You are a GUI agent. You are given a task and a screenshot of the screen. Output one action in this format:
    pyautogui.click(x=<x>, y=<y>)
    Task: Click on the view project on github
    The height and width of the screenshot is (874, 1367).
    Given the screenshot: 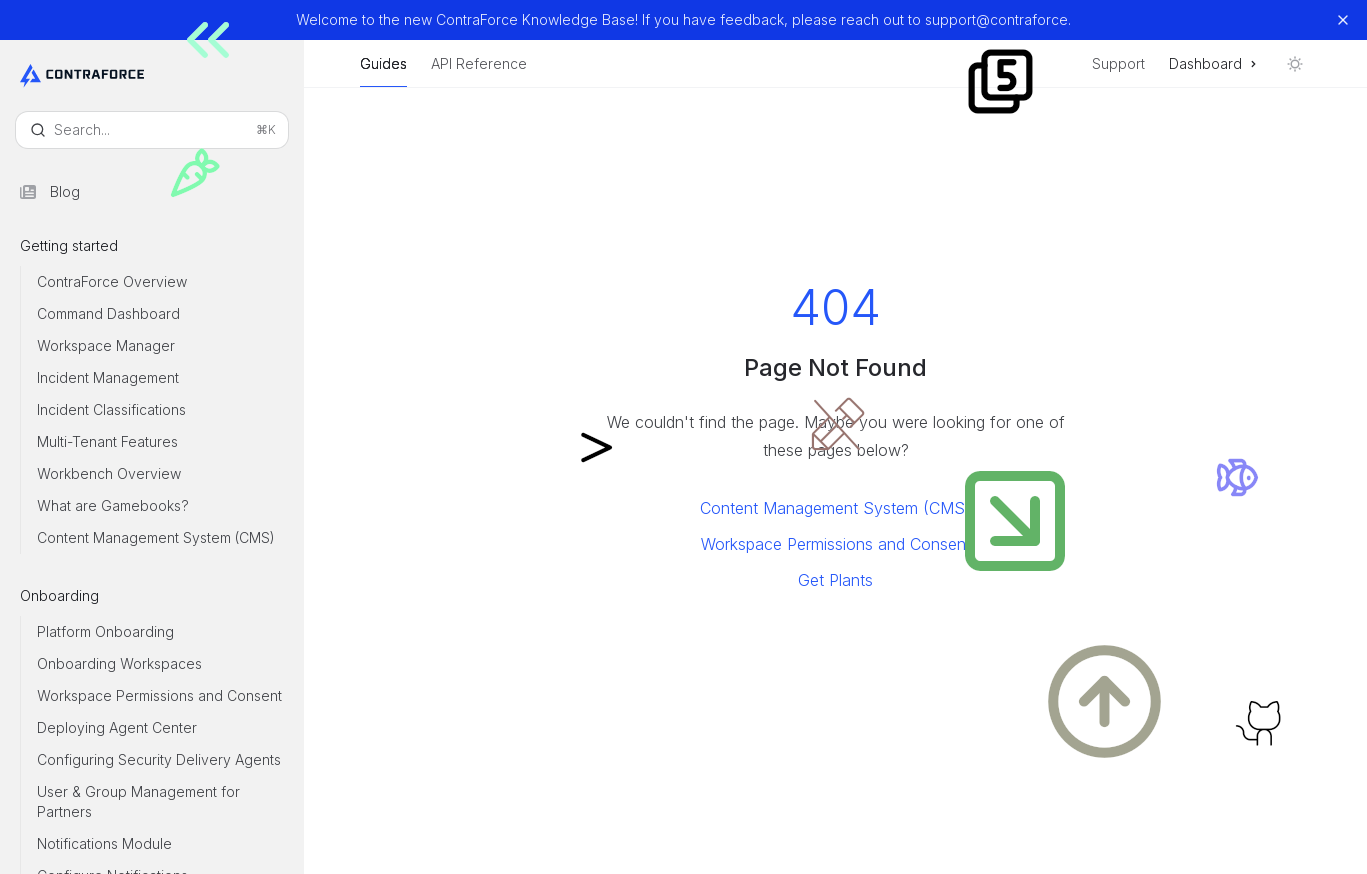 What is the action you would take?
    pyautogui.click(x=1262, y=722)
    